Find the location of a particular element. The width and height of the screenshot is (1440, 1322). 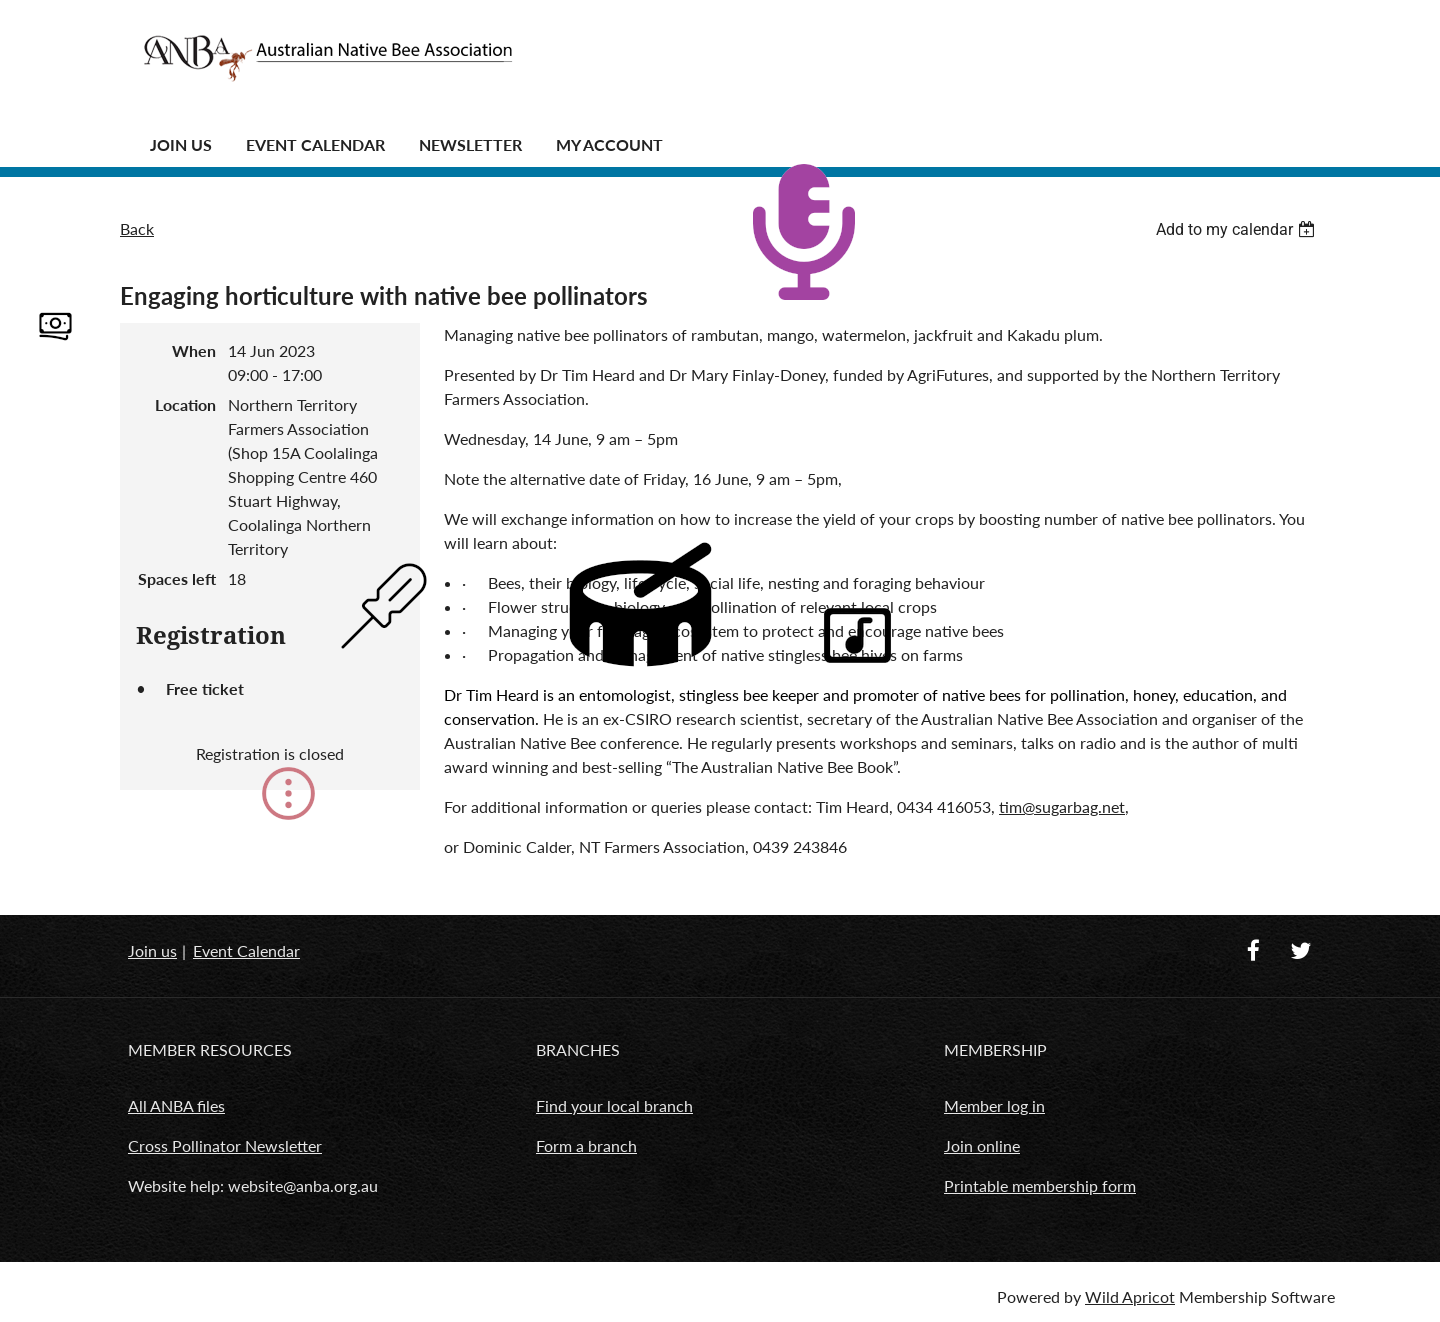

access settings or configuration options is located at coordinates (384, 606).